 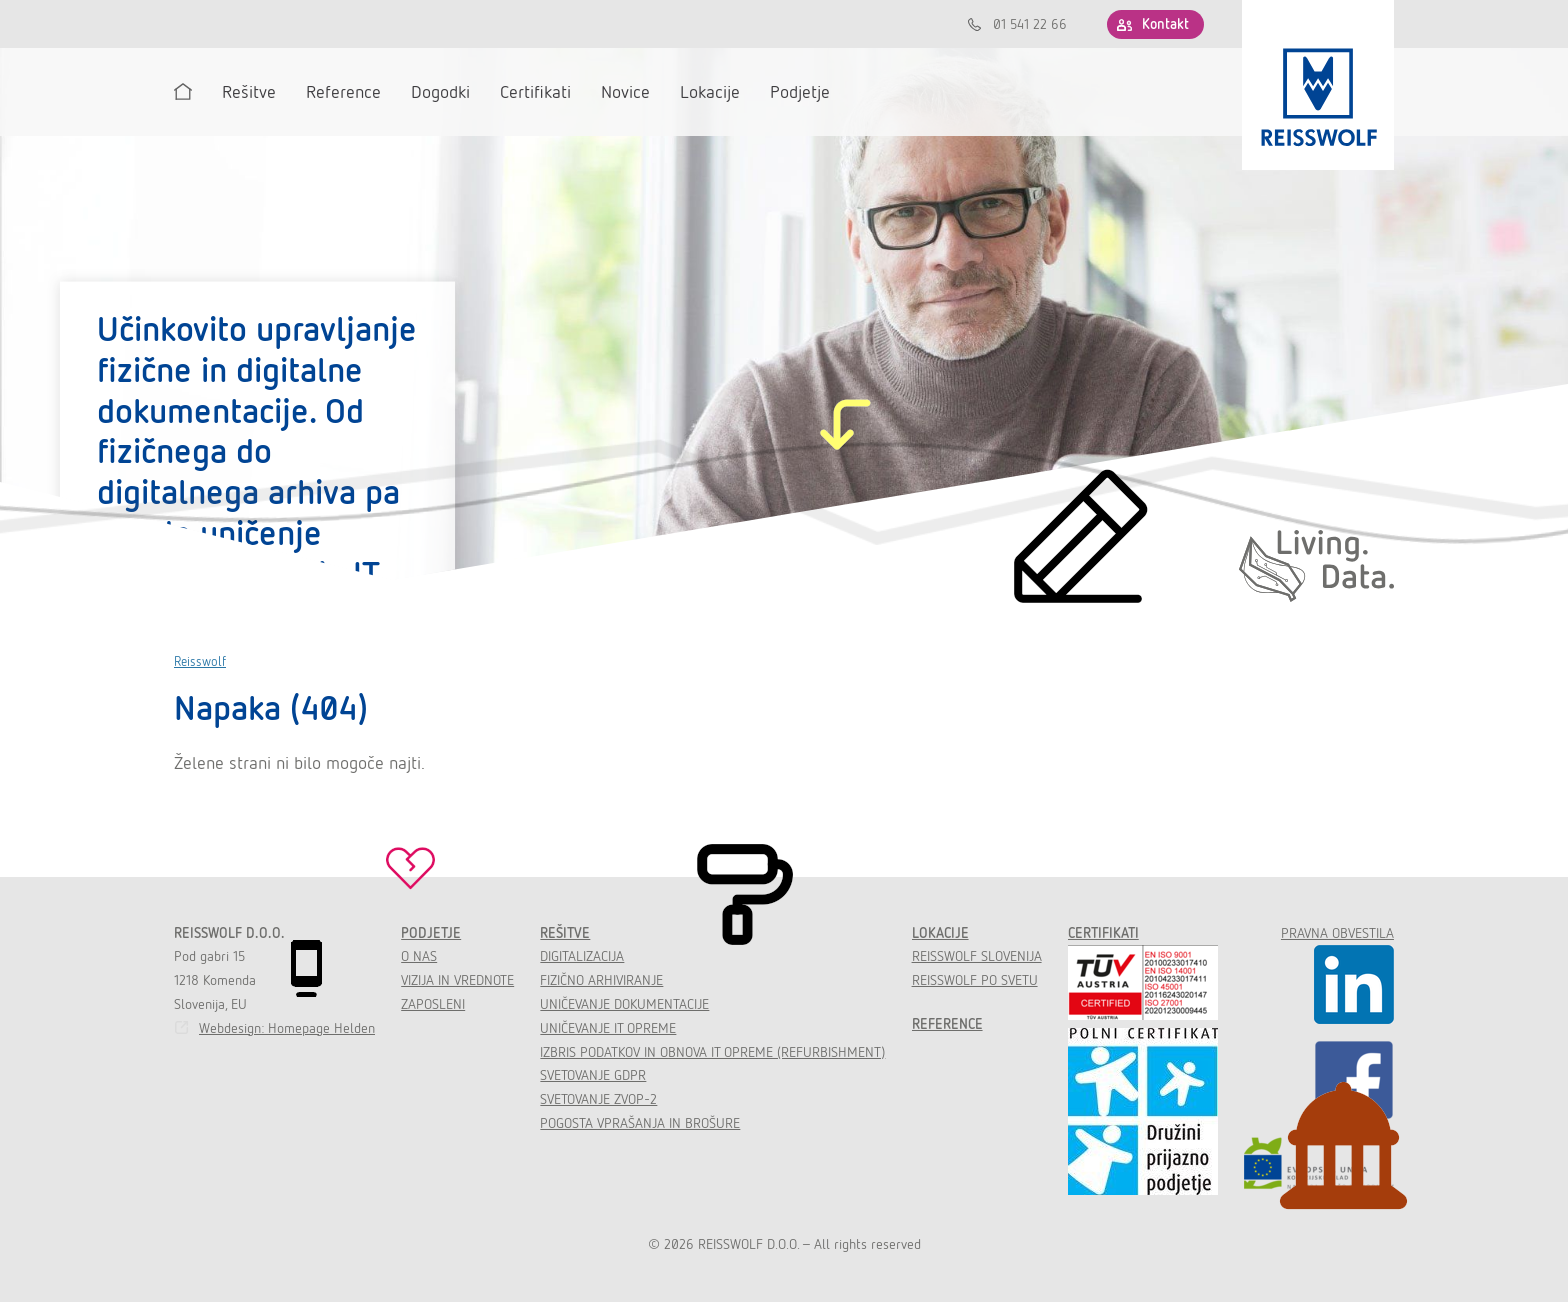 What do you see at coordinates (410, 866) in the screenshot?
I see `unlike or remove from favorites` at bounding box center [410, 866].